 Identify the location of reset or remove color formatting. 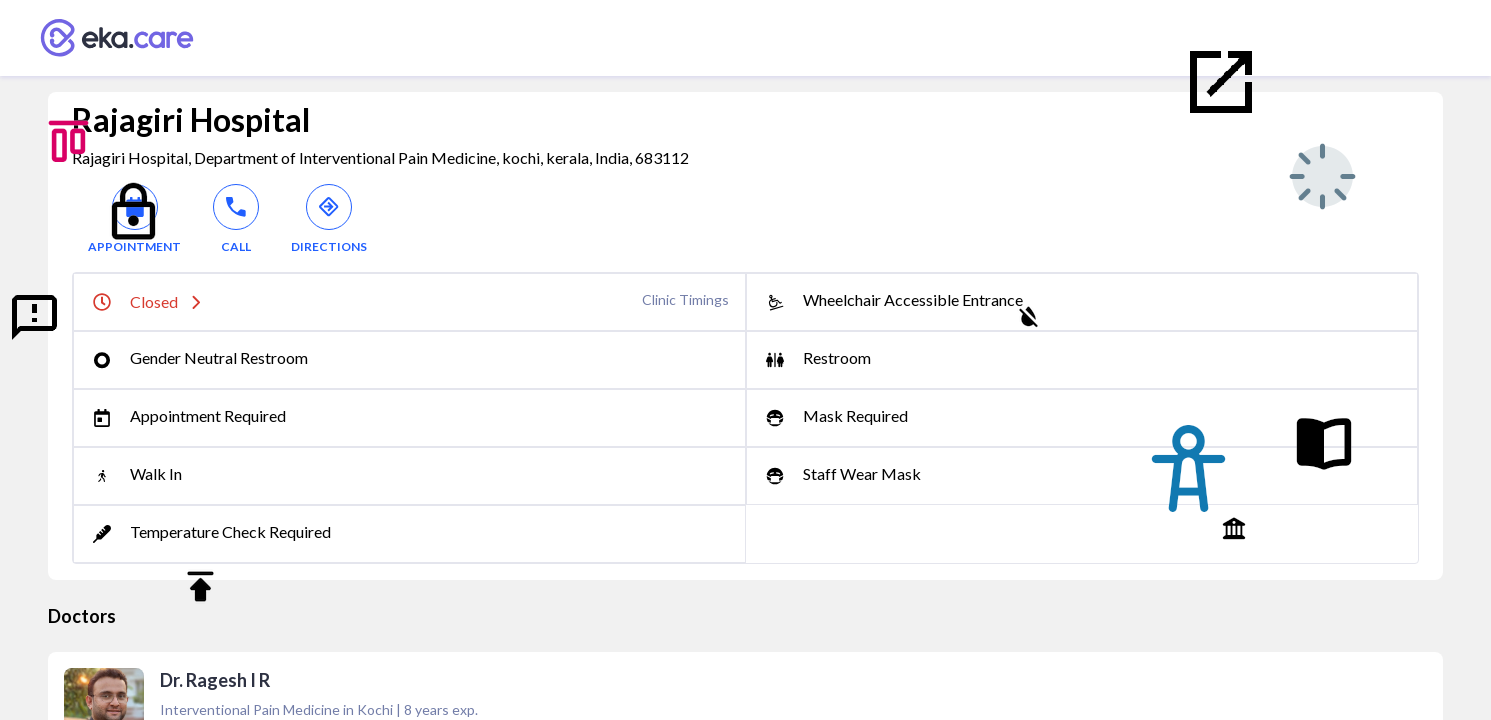
(1028, 316).